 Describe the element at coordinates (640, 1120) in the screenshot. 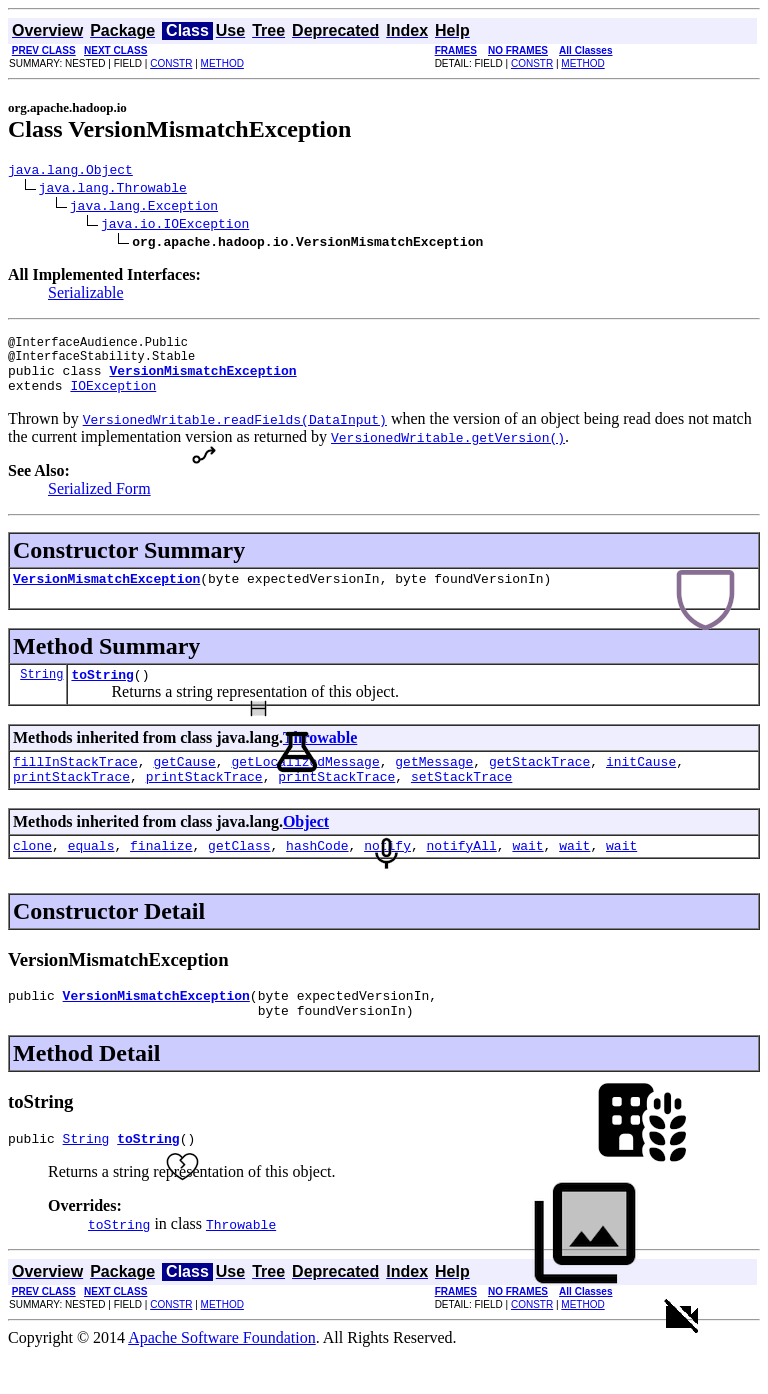

I see `access agricultural or farm management services` at that location.